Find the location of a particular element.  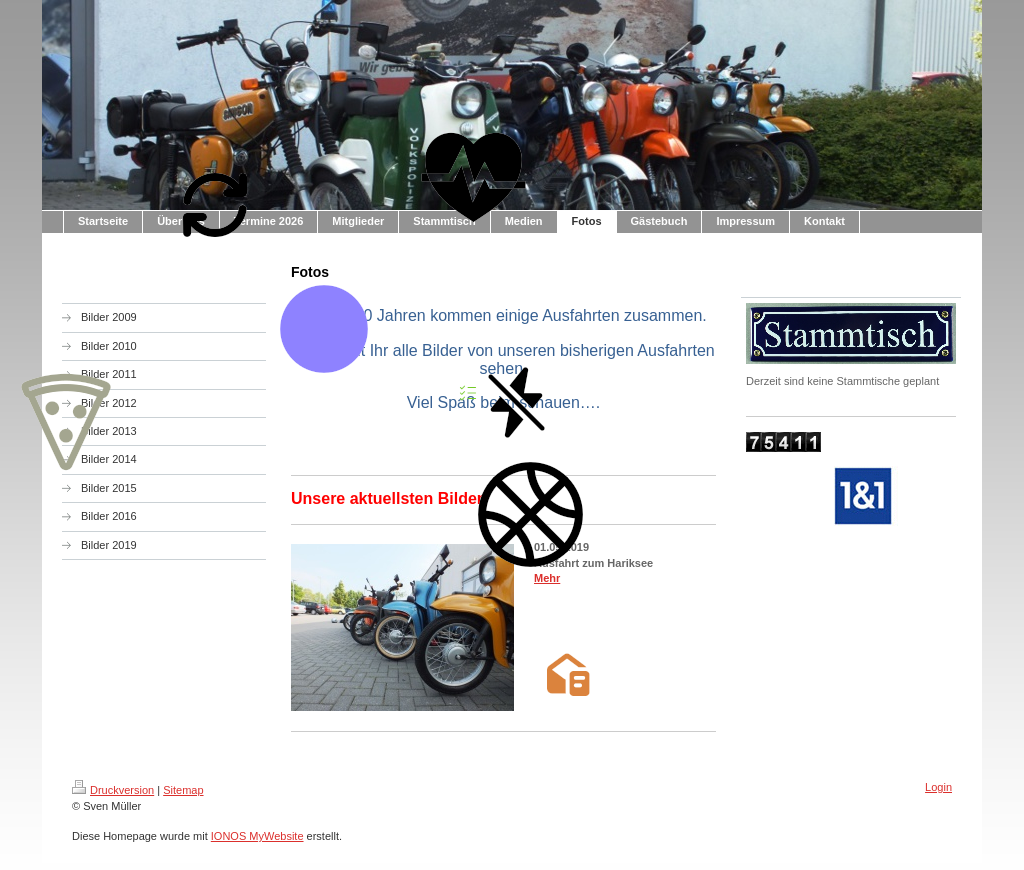

view completed tasks or checklist is located at coordinates (468, 393).